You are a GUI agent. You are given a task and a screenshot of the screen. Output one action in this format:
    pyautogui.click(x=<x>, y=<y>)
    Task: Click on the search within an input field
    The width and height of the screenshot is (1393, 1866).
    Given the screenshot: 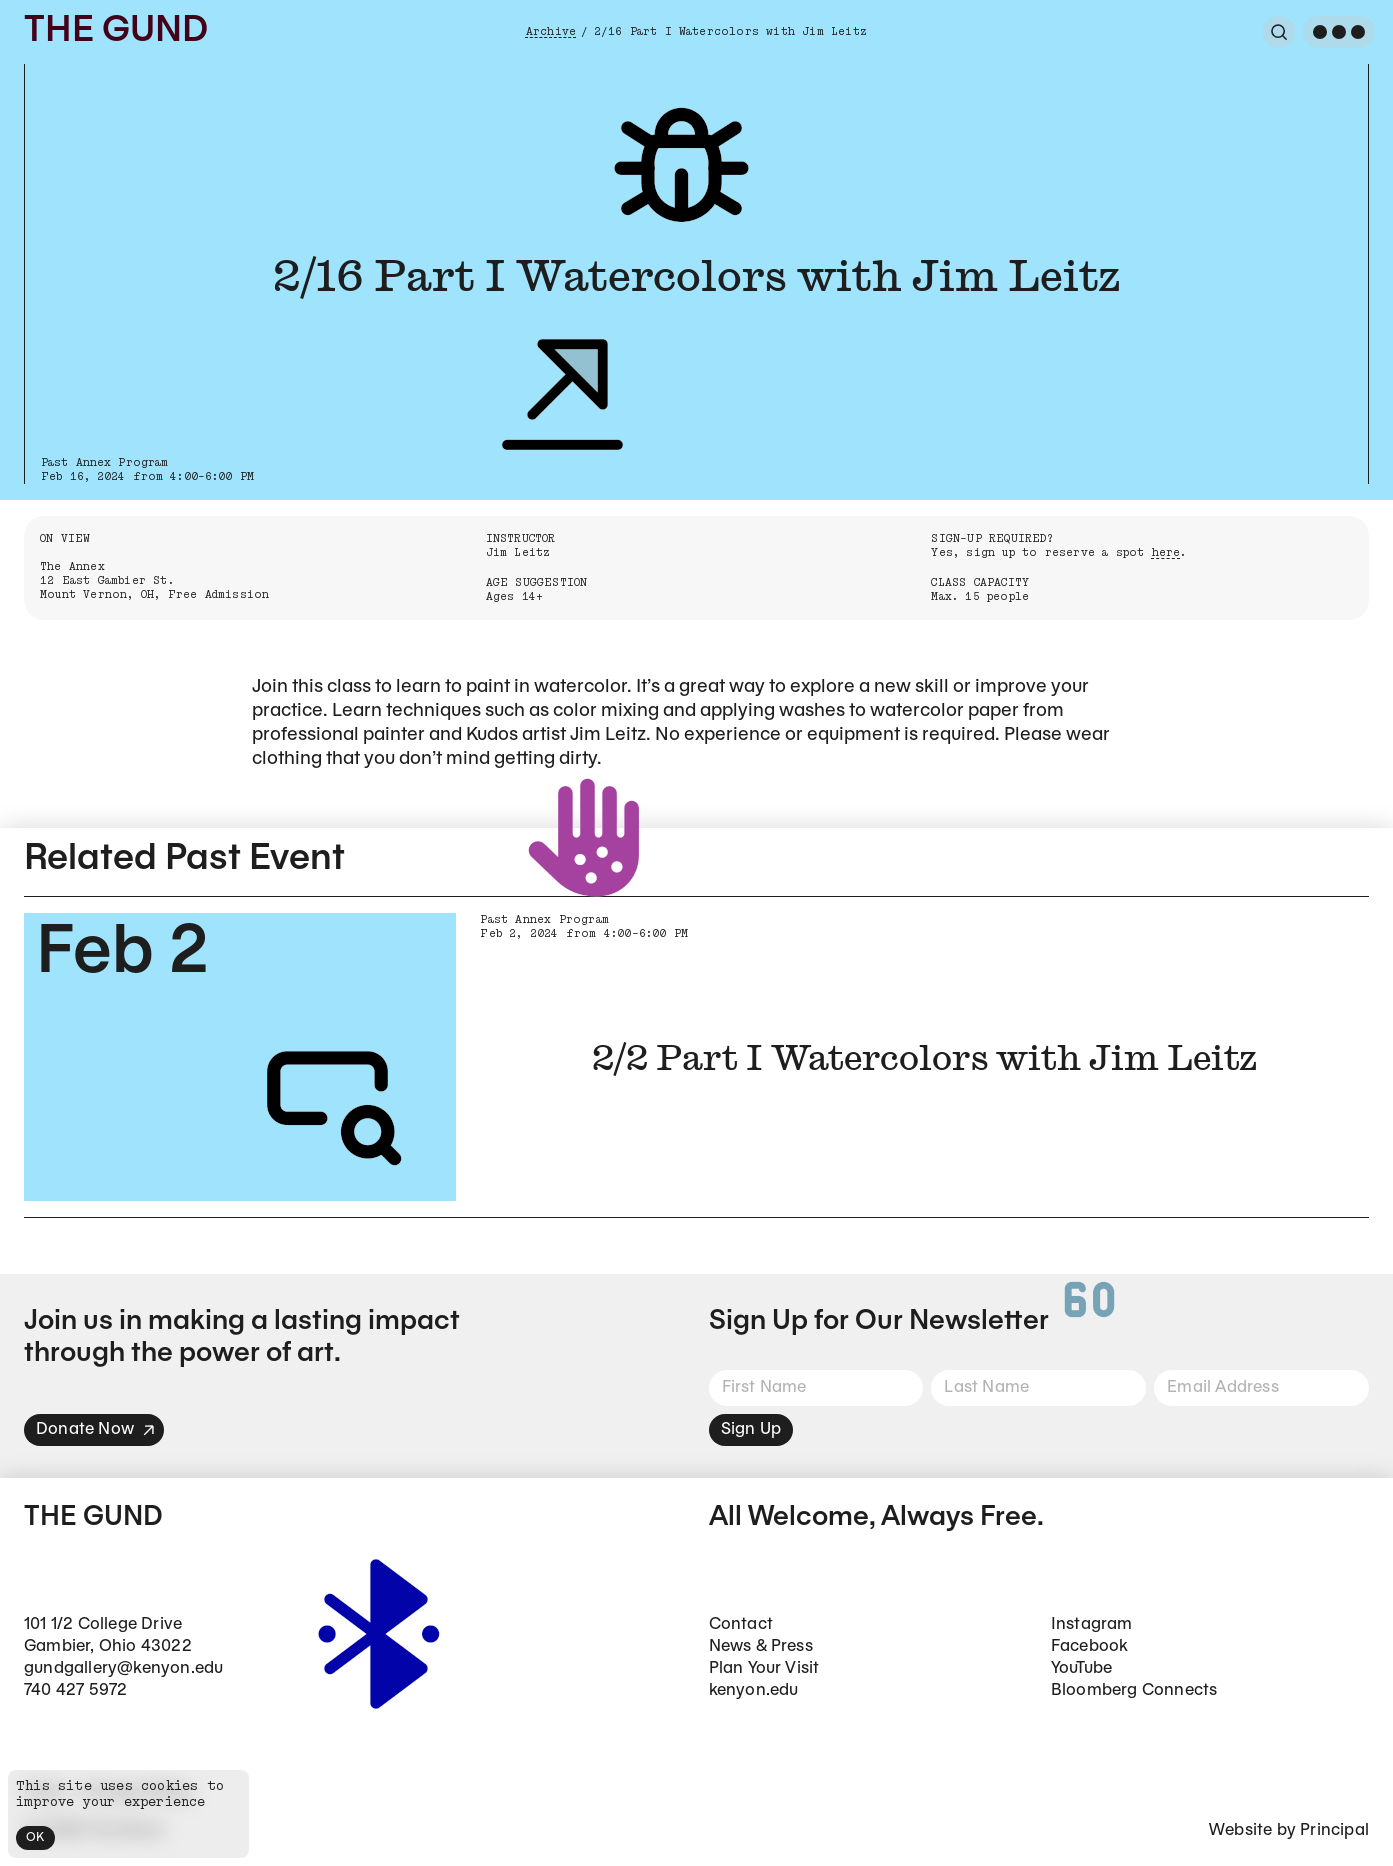 What is the action you would take?
    pyautogui.click(x=327, y=1091)
    